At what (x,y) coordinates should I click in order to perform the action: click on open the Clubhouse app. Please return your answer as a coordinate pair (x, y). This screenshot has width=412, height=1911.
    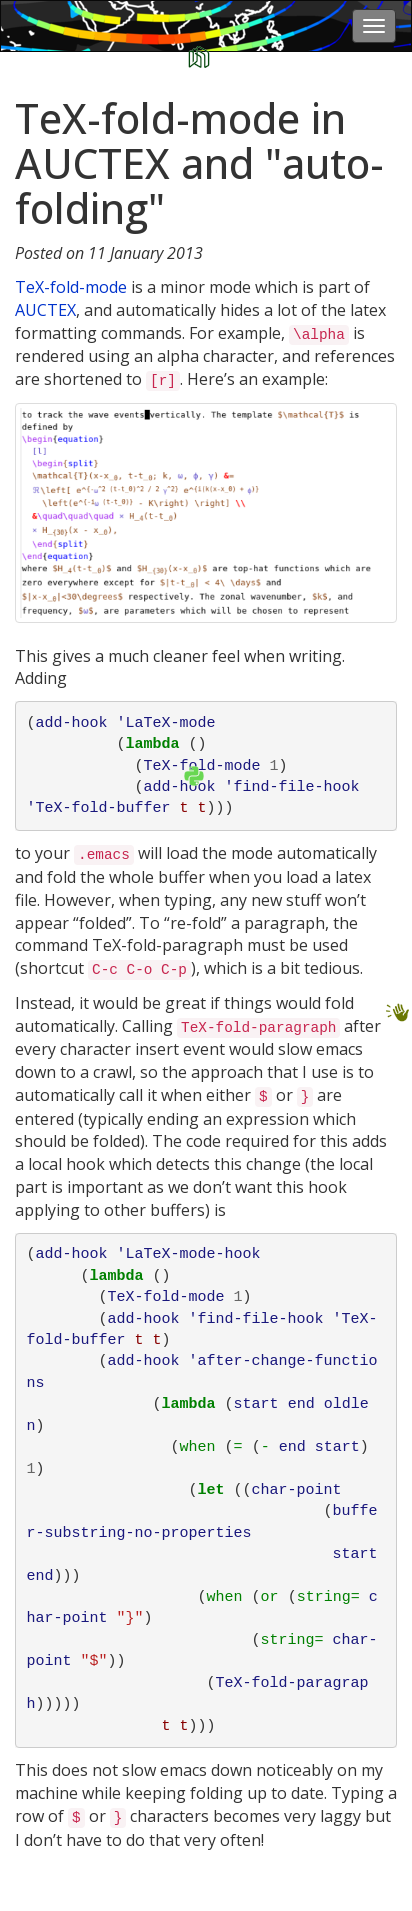
    Looking at the image, I should click on (397, 1012).